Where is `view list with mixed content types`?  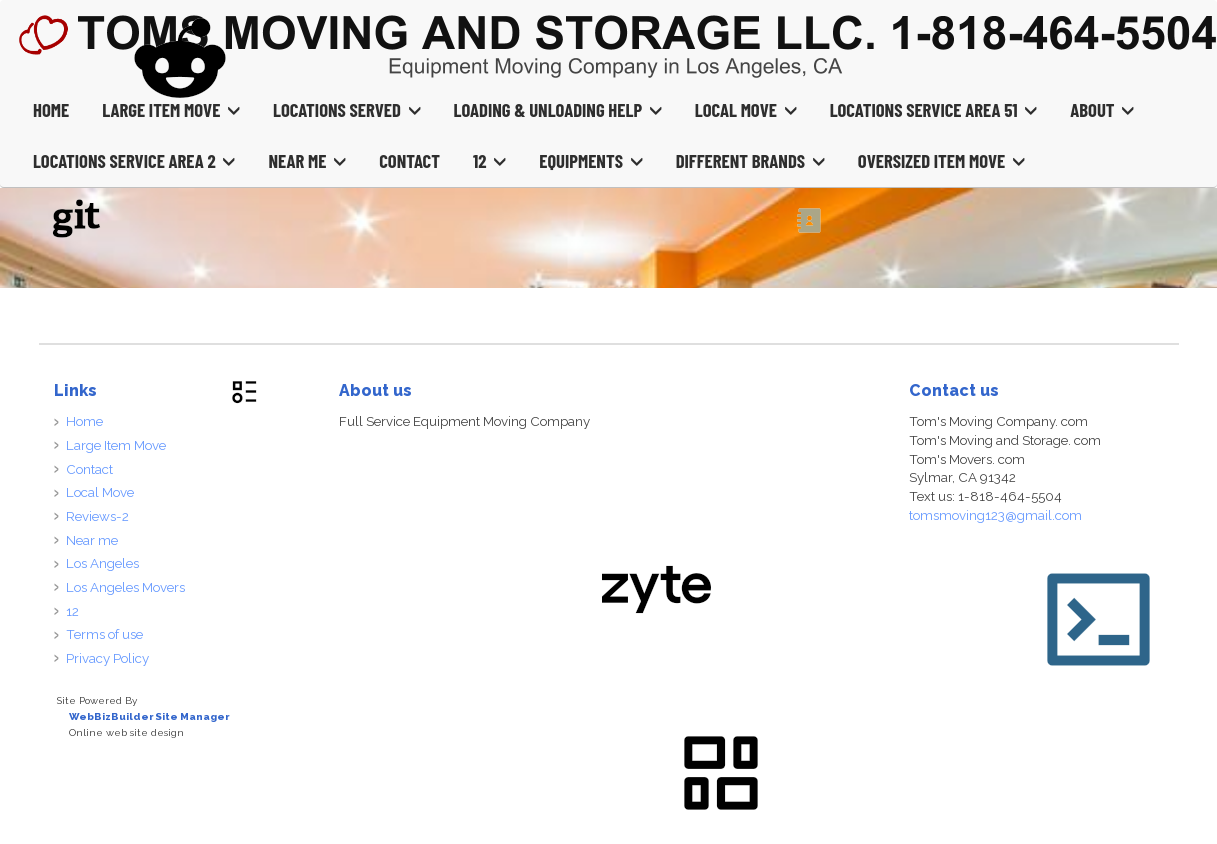 view list with mixed content types is located at coordinates (244, 391).